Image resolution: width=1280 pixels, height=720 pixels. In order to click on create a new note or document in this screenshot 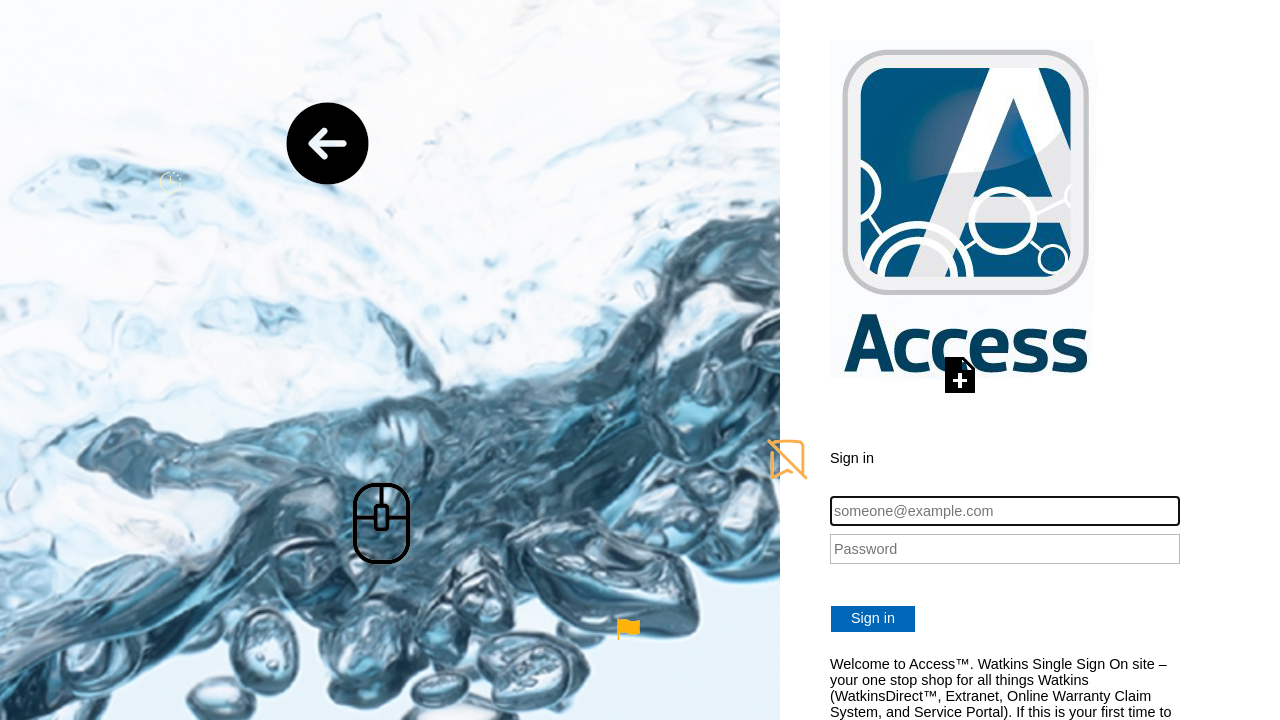, I will do `click(960, 375)`.